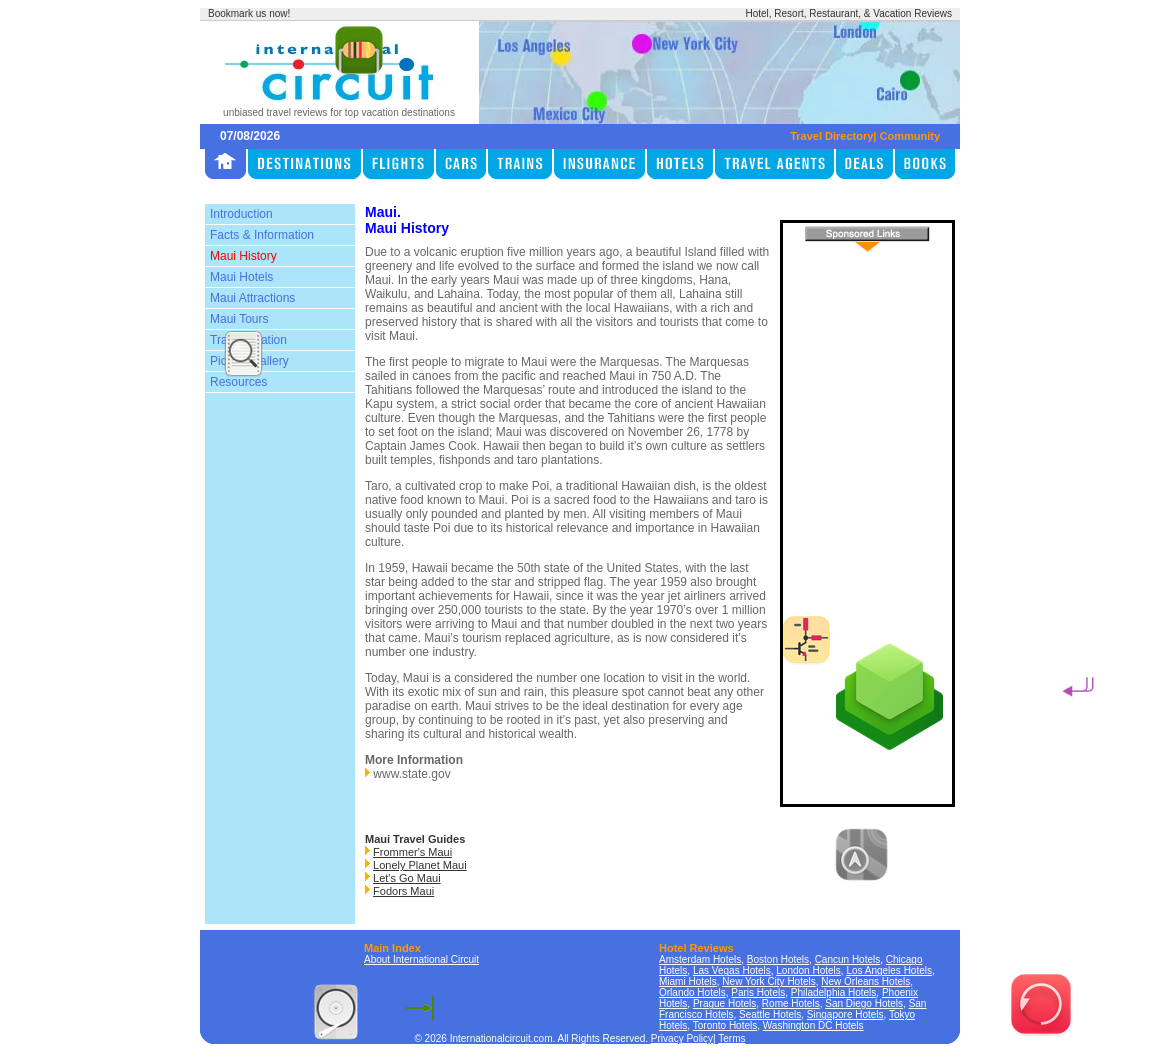  I want to click on open the visualize app, so click(889, 696).